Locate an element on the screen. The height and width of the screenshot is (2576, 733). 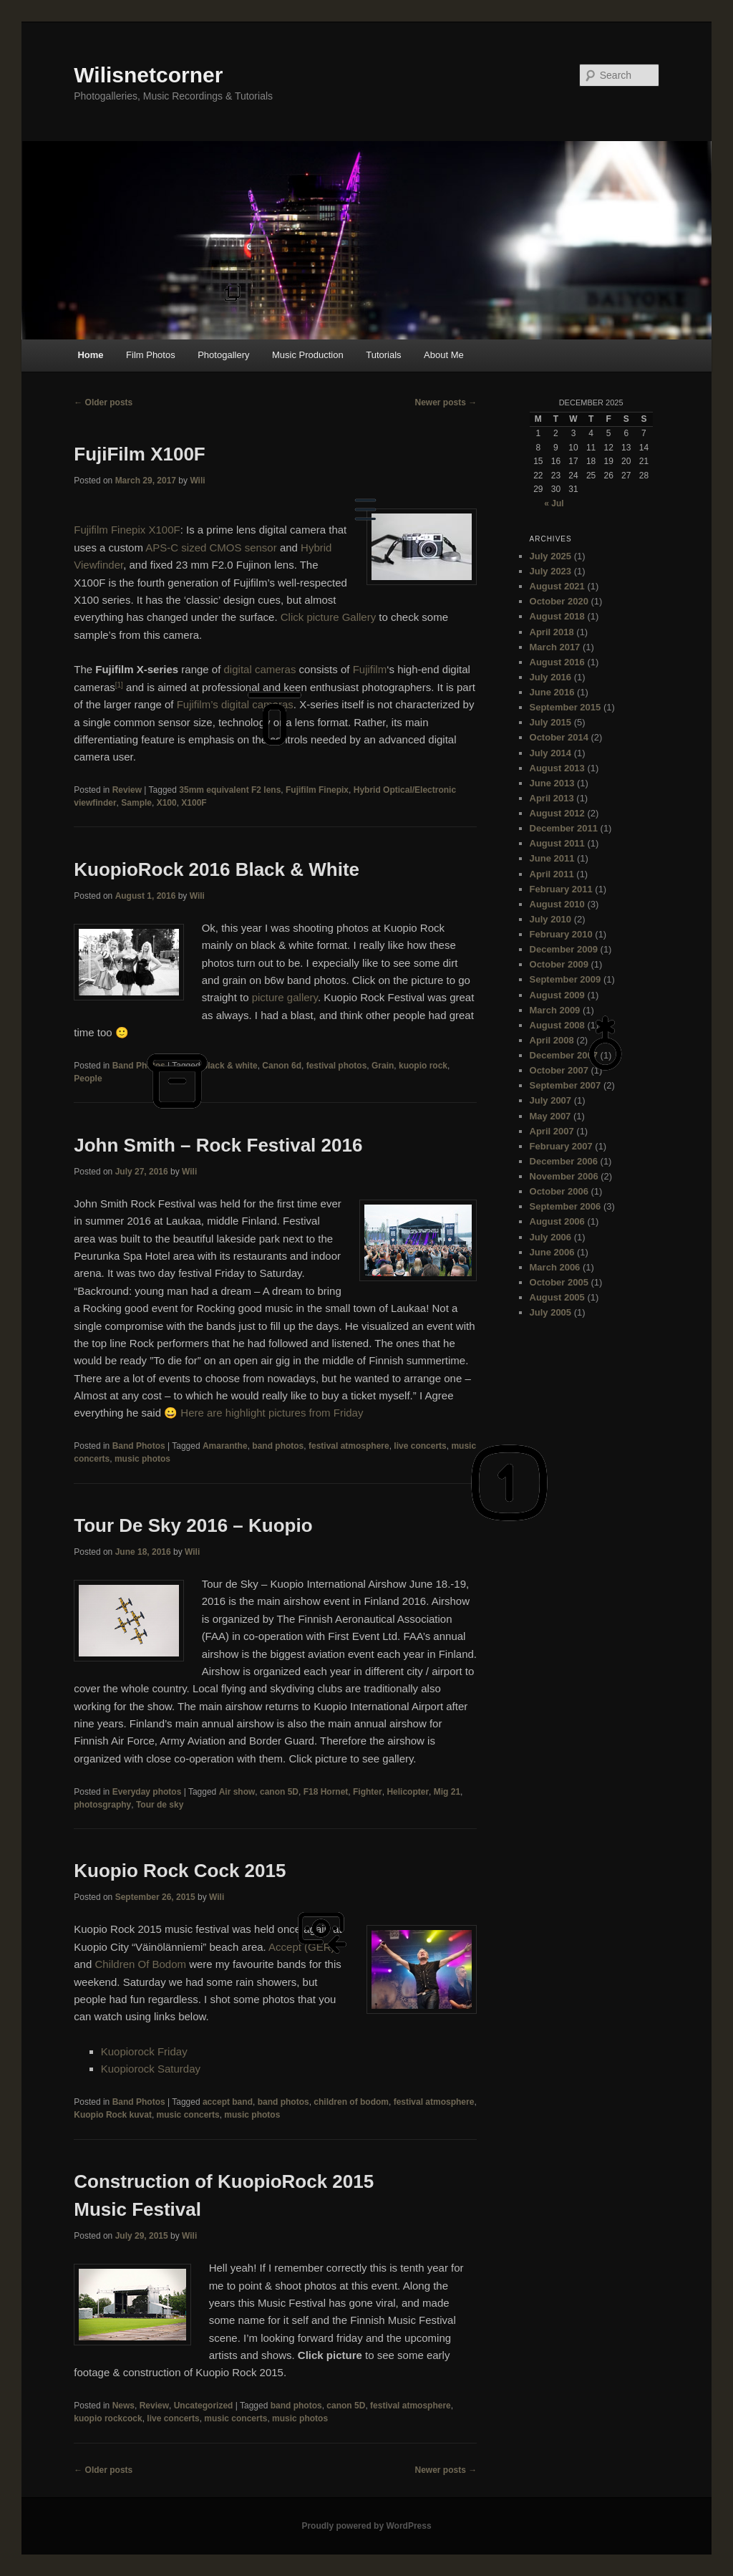
toggle medium density view for list items is located at coordinates (365, 509).